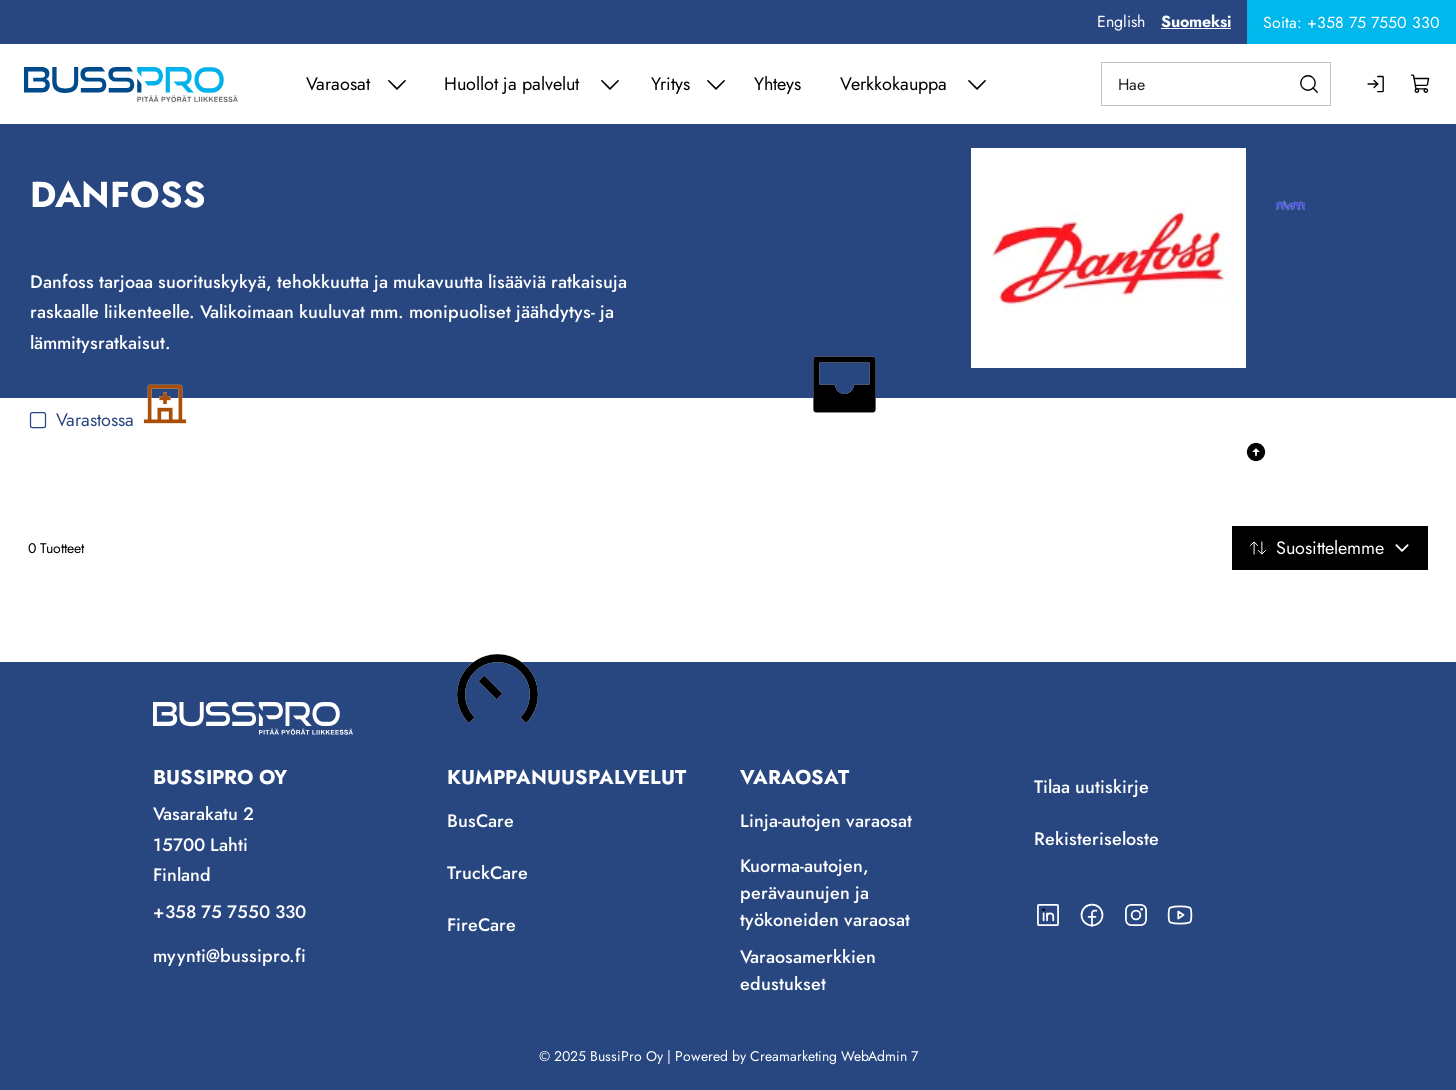 Image resolution: width=1456 pixels, height=1090 pixels. I want to click on reduce playback speed, so click(497, 690).